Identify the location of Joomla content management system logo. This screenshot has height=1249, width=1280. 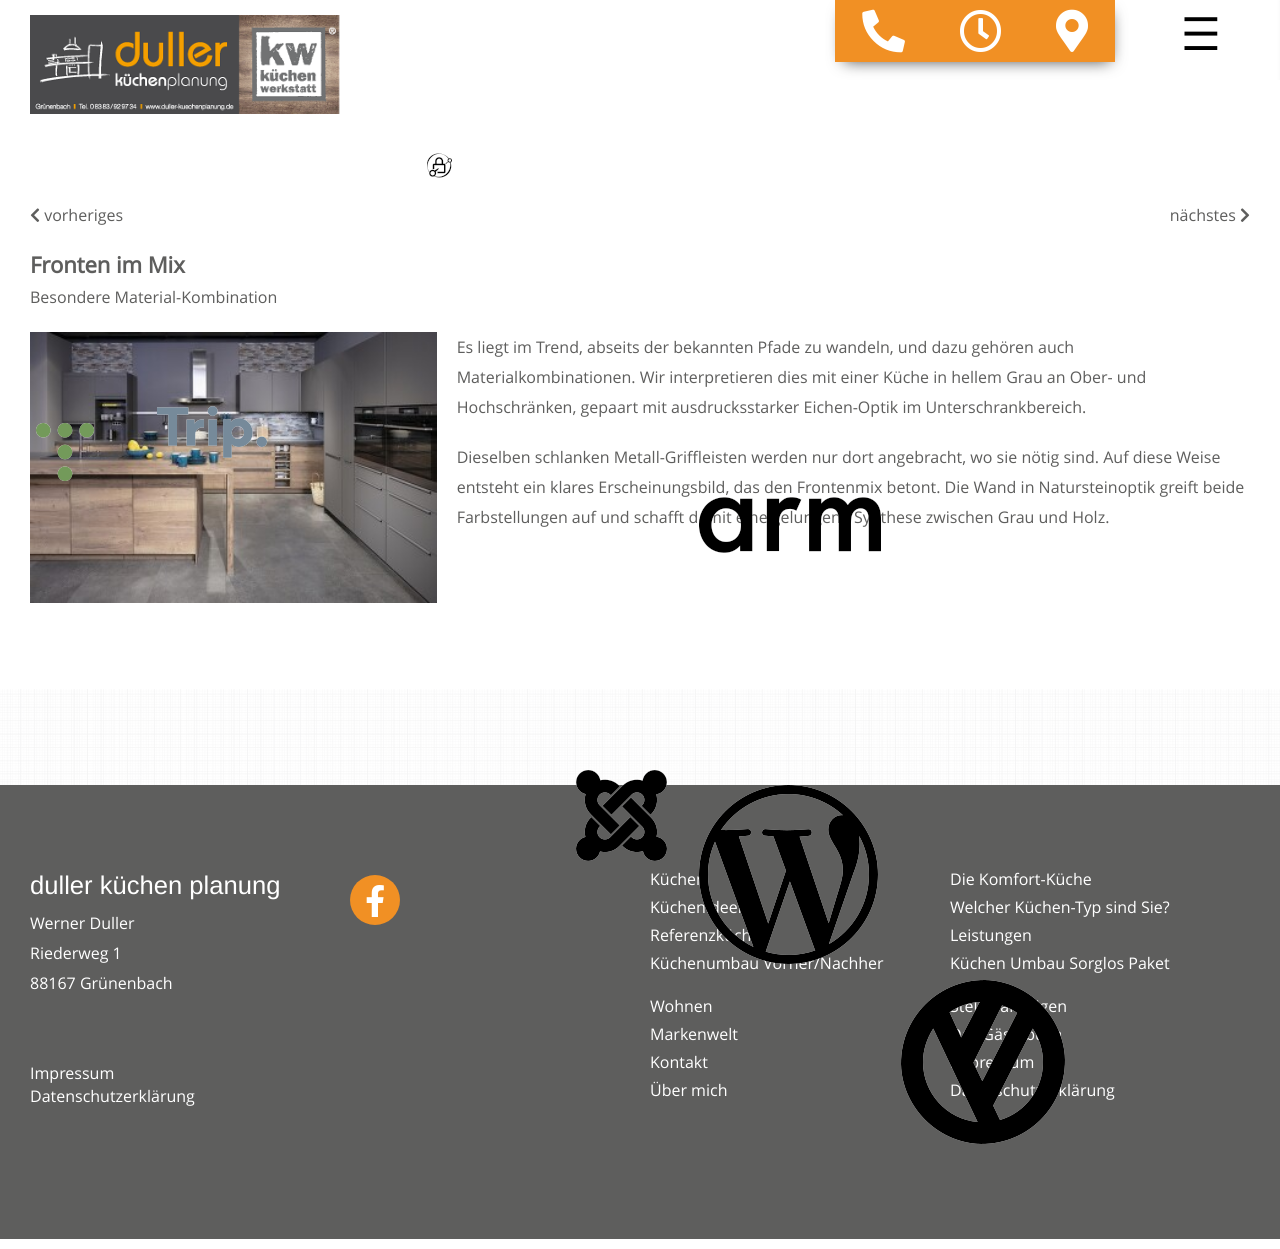
(621, 815).